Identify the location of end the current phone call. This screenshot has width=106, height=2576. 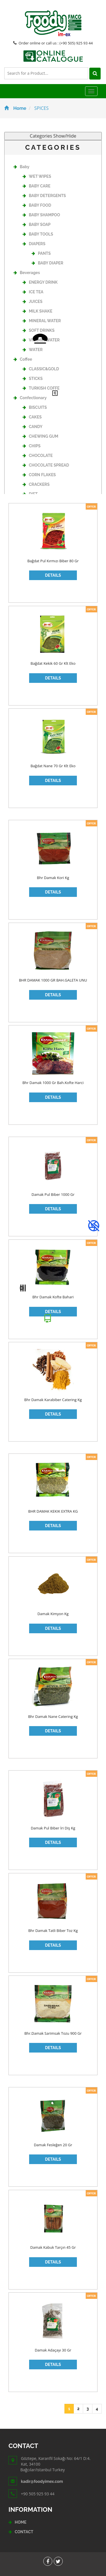
(40, 339).